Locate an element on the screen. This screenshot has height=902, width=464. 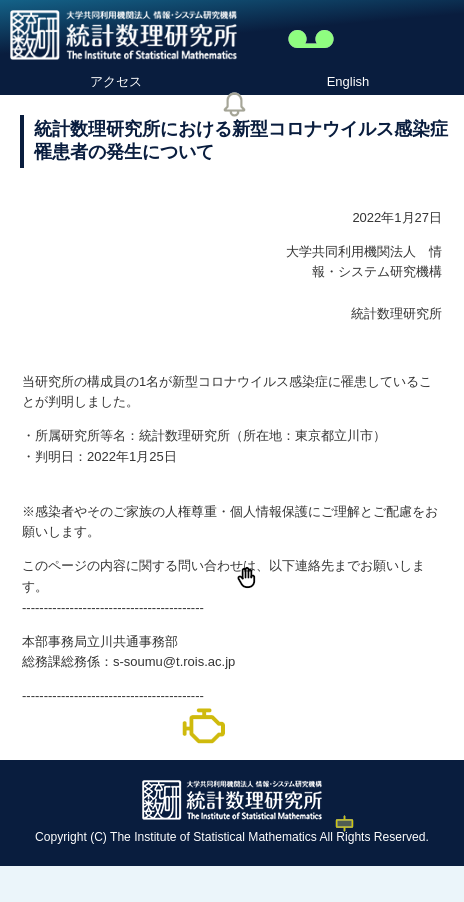
check engine or vehicle diagnostics is located at coordinates (203, 726).